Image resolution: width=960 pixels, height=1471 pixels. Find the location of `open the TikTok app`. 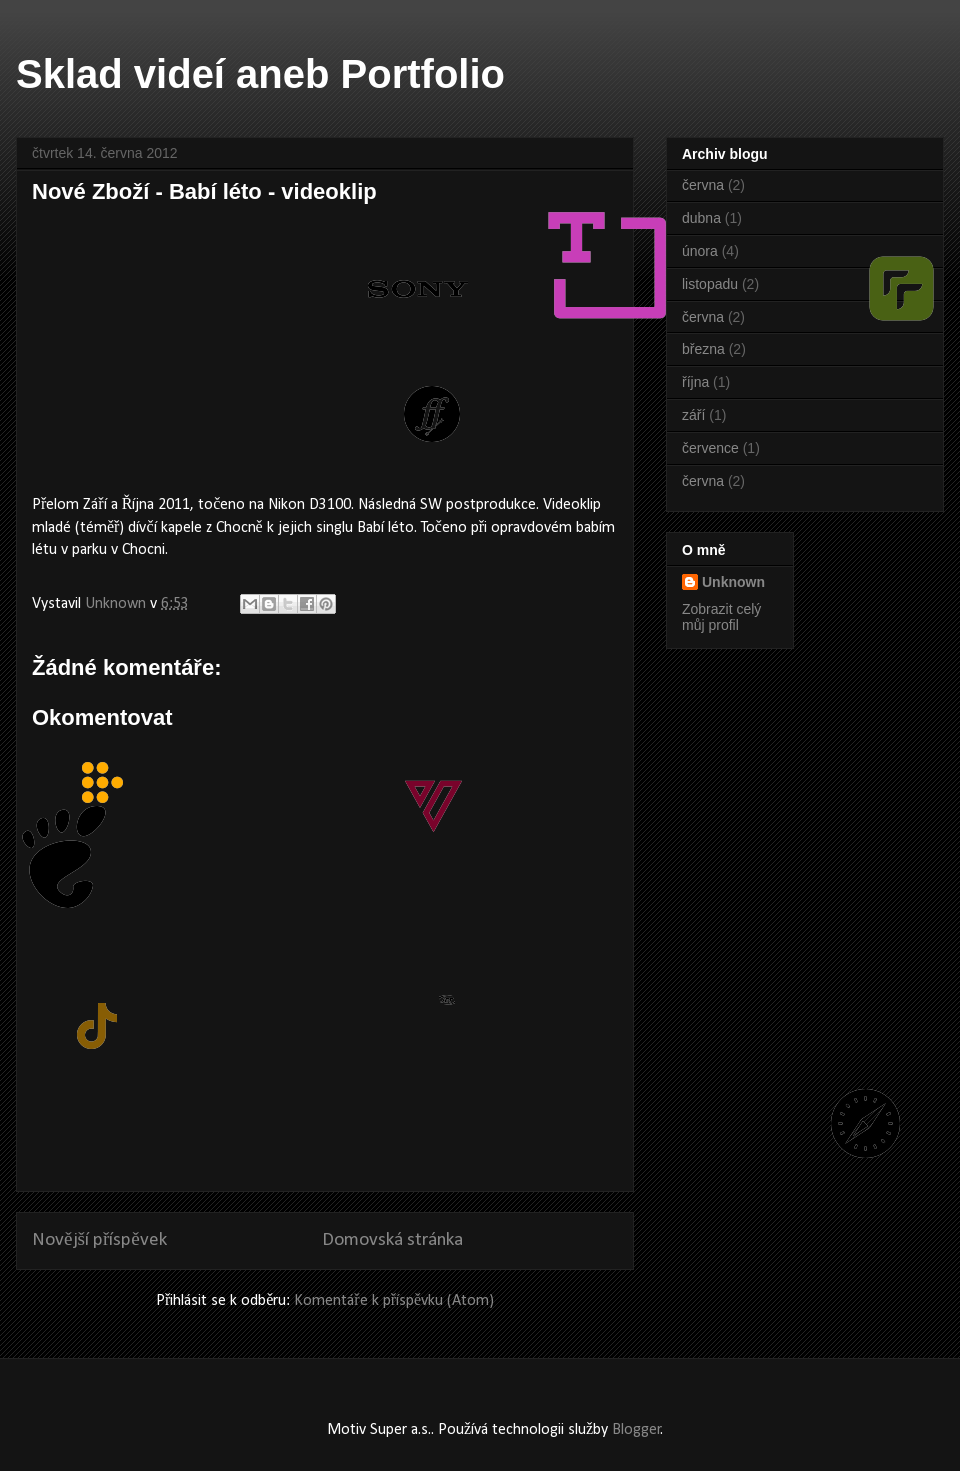

open the TikTok app is located at coordinates (97, 1026).